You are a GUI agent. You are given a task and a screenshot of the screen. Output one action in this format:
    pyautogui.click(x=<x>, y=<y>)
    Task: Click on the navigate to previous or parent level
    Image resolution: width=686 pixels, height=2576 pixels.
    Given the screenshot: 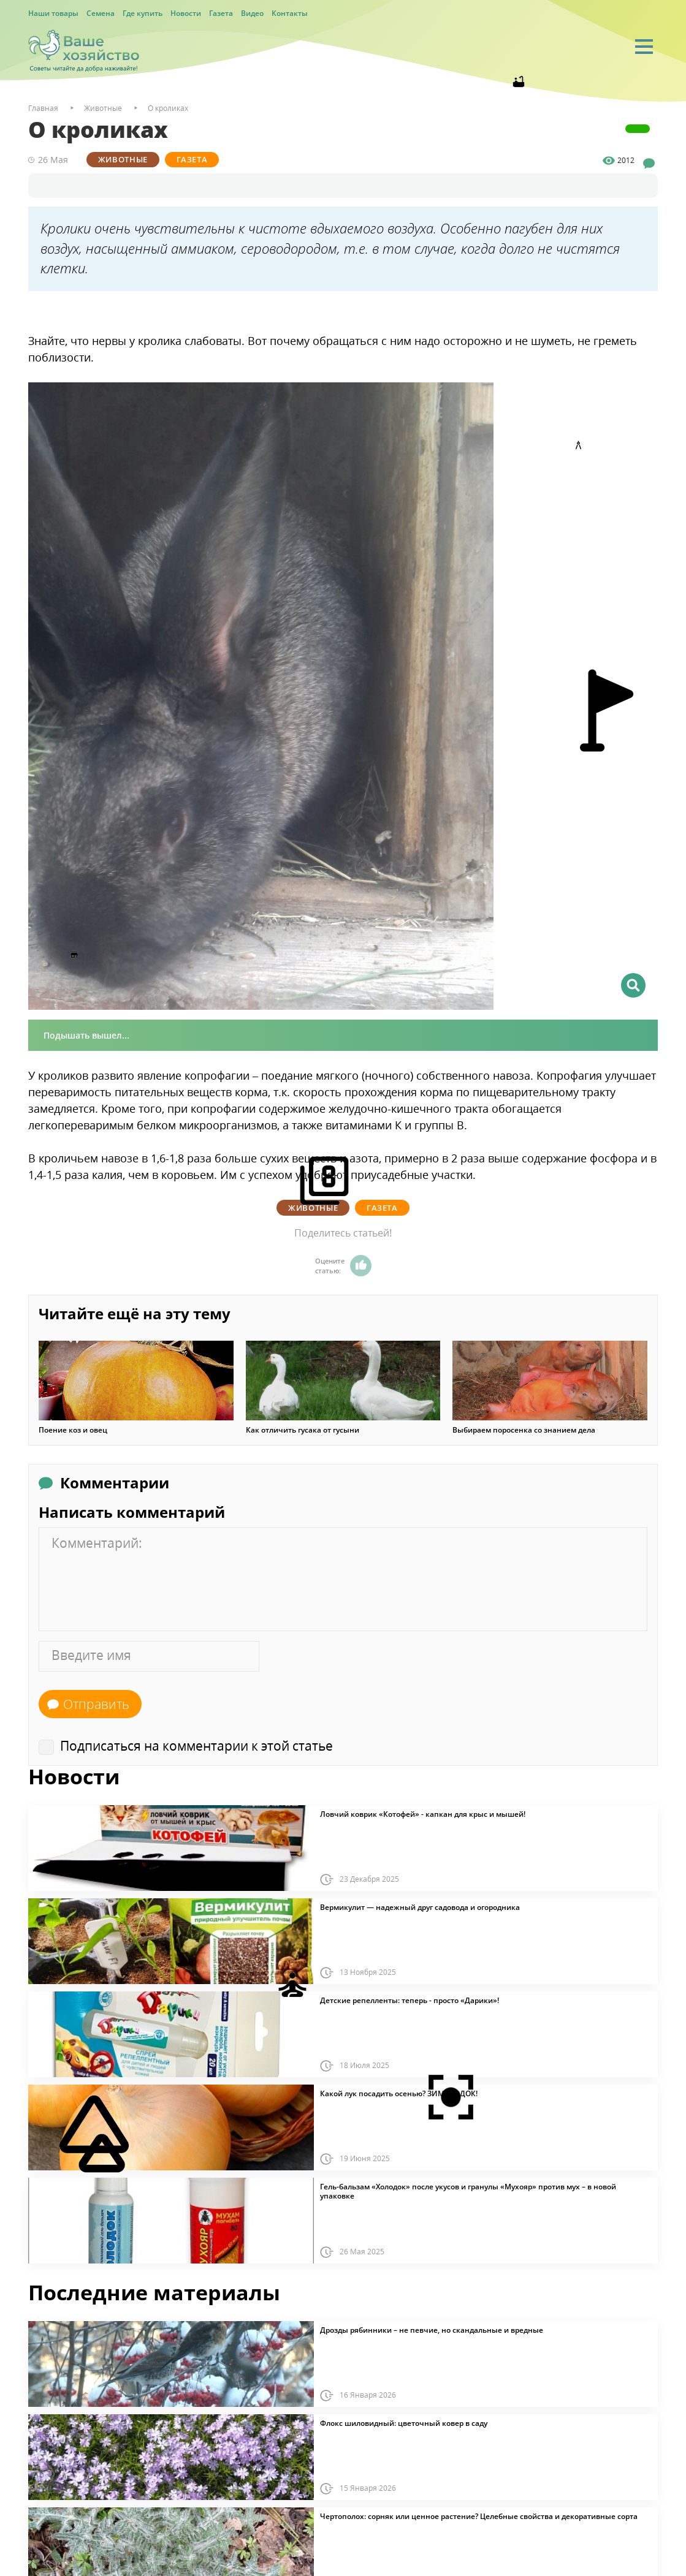 What is the action you would take?
    pyautogui.click(x=94, y=2134)
    